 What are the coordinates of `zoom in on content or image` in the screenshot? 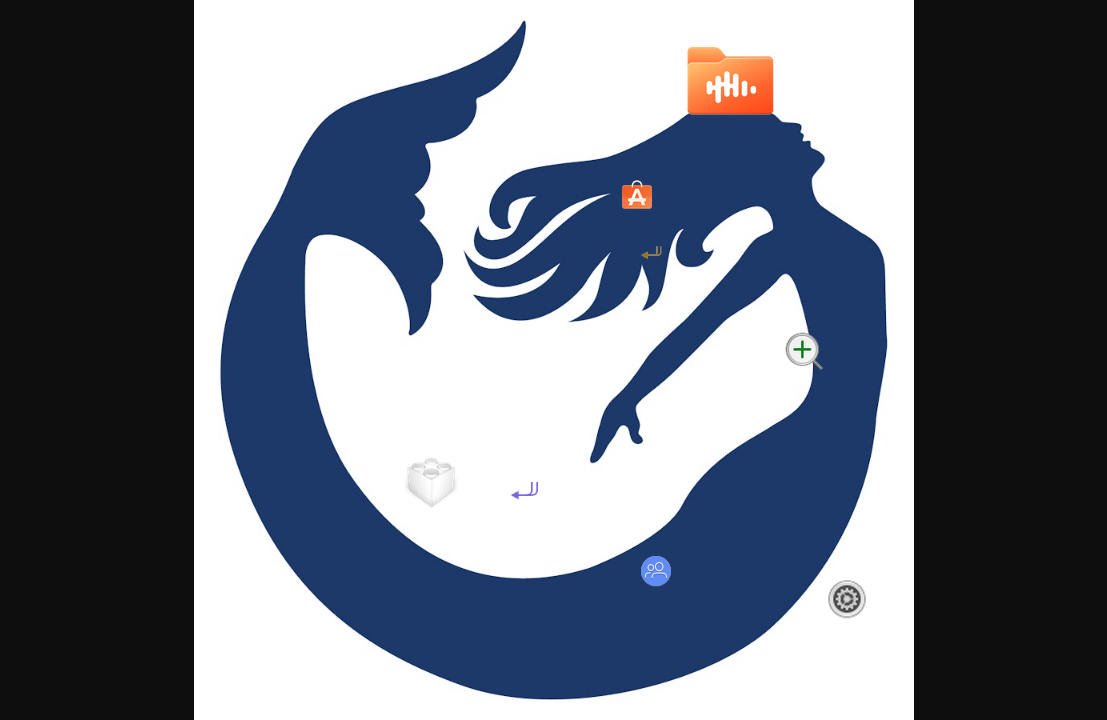 It's located at (804, 351).